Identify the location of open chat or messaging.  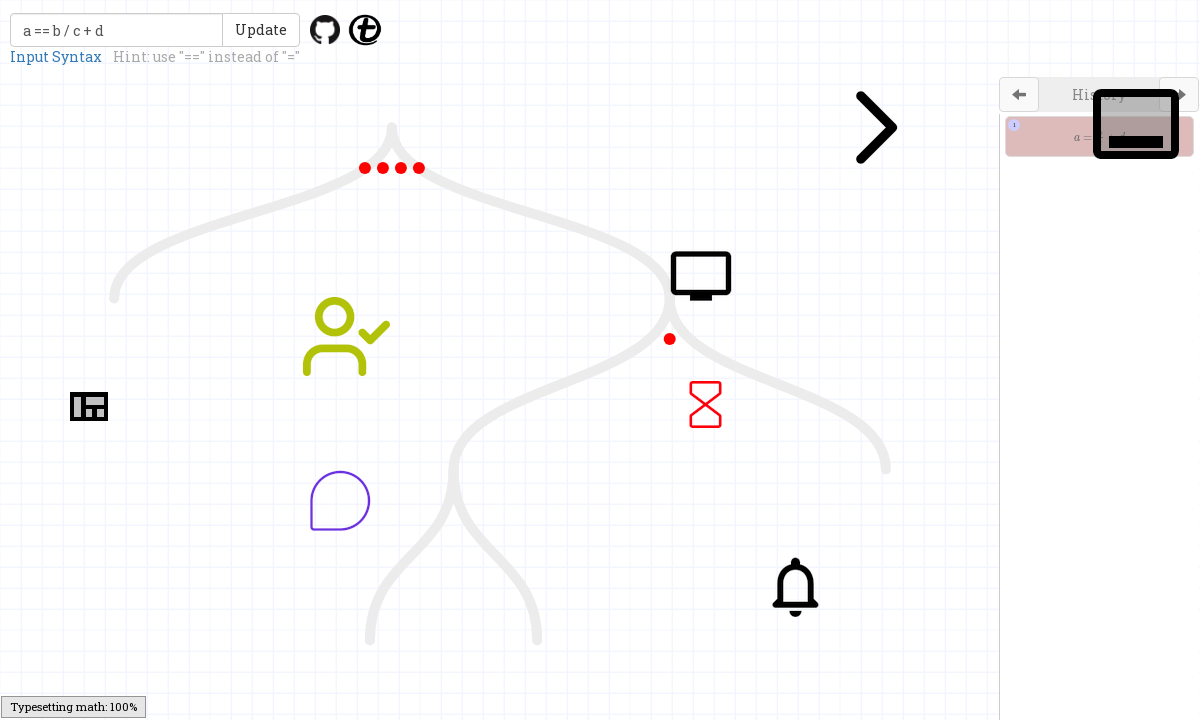
(339, 502).